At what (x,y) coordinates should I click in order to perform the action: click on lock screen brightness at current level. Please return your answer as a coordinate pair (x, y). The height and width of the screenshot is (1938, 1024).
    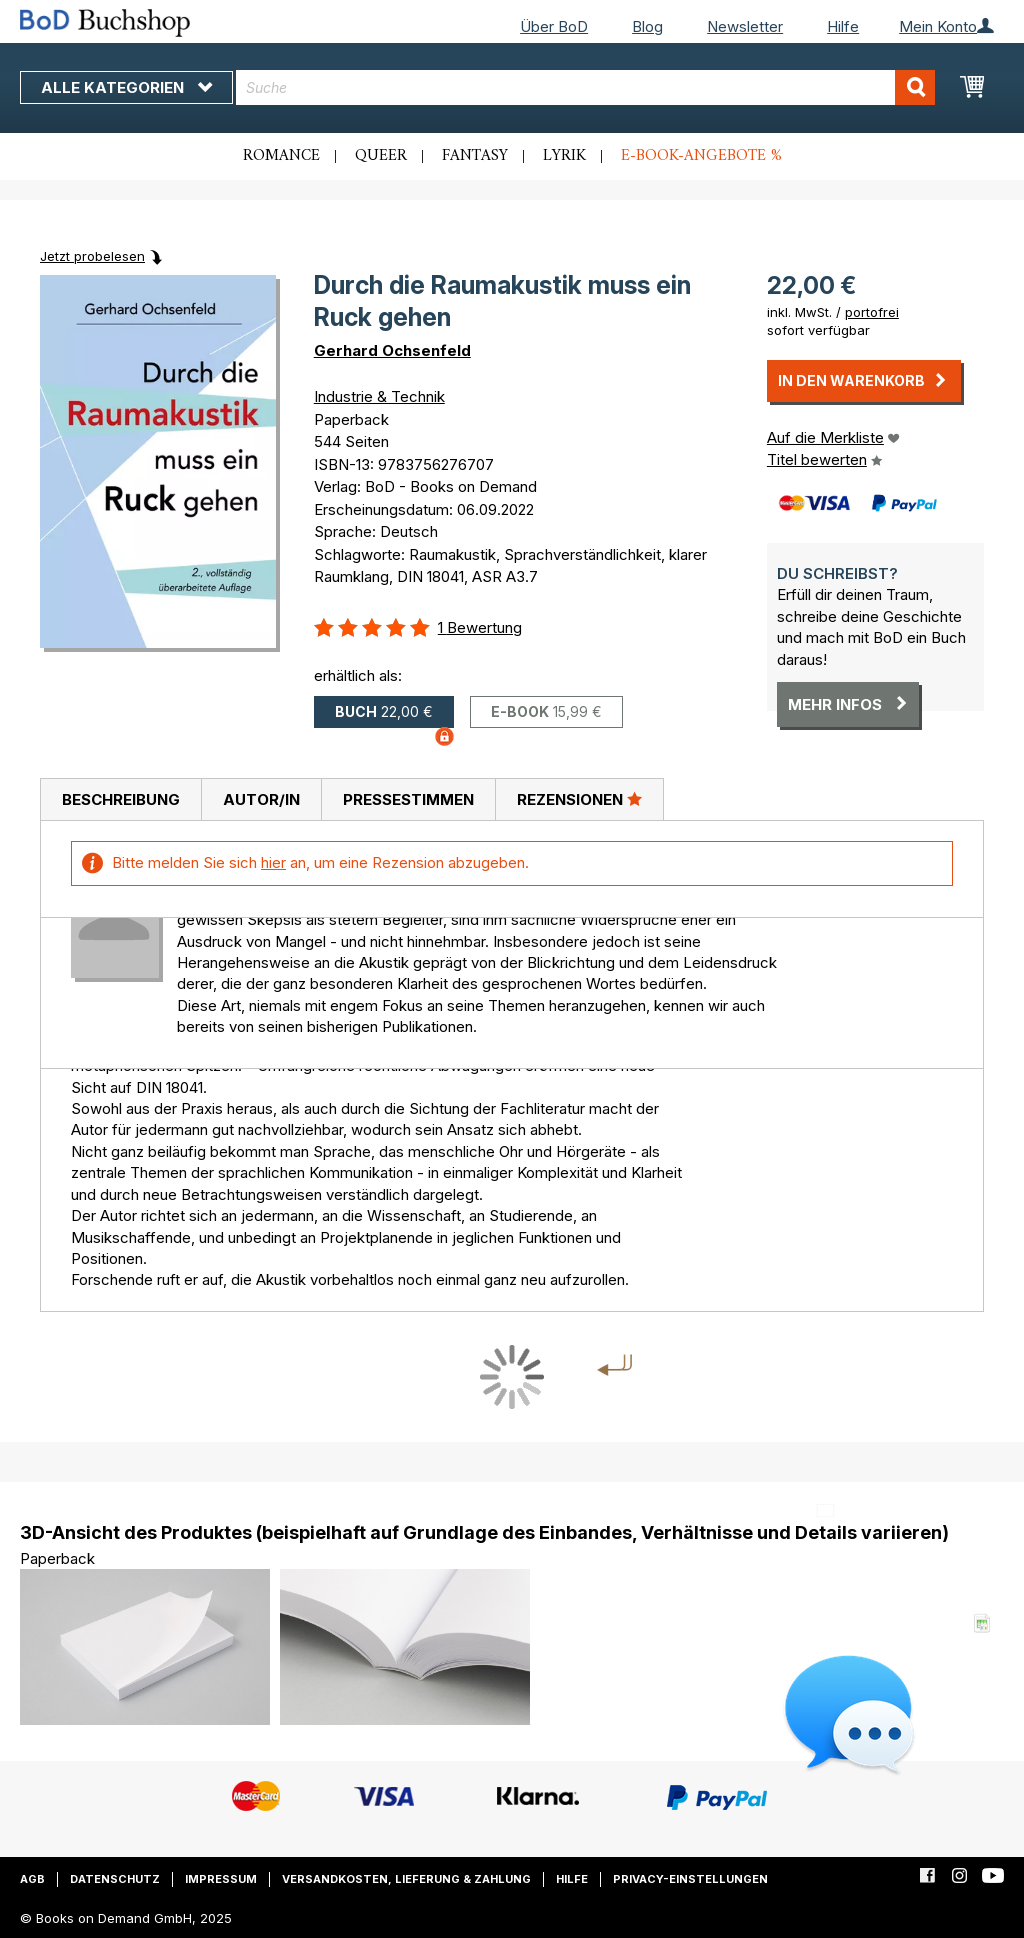
    Looking at the image, I should click on (444, 736).